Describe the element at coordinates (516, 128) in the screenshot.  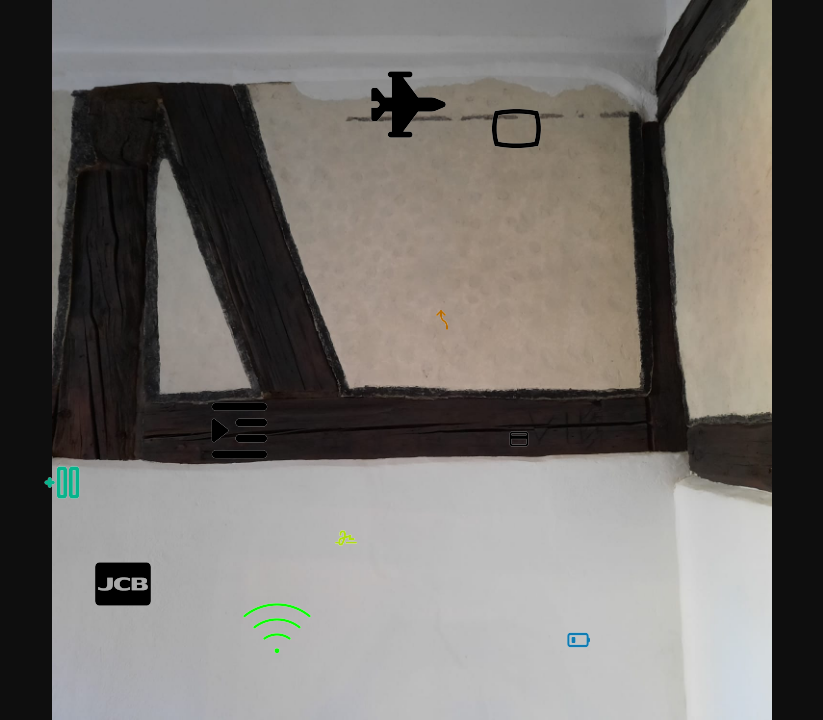
I see `switch to wide-angle or panorama camera mode` at that location.